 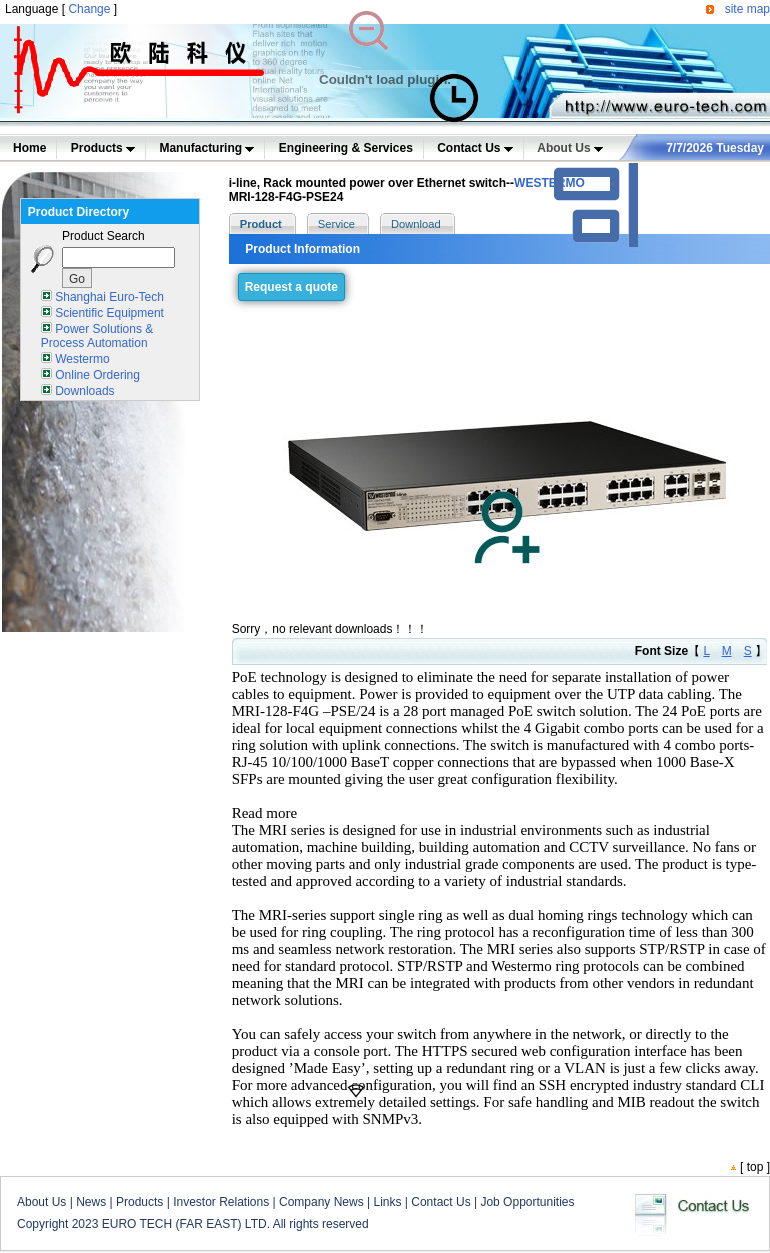 I want to click on zoom out to see more content, so click(x=368, y=30).